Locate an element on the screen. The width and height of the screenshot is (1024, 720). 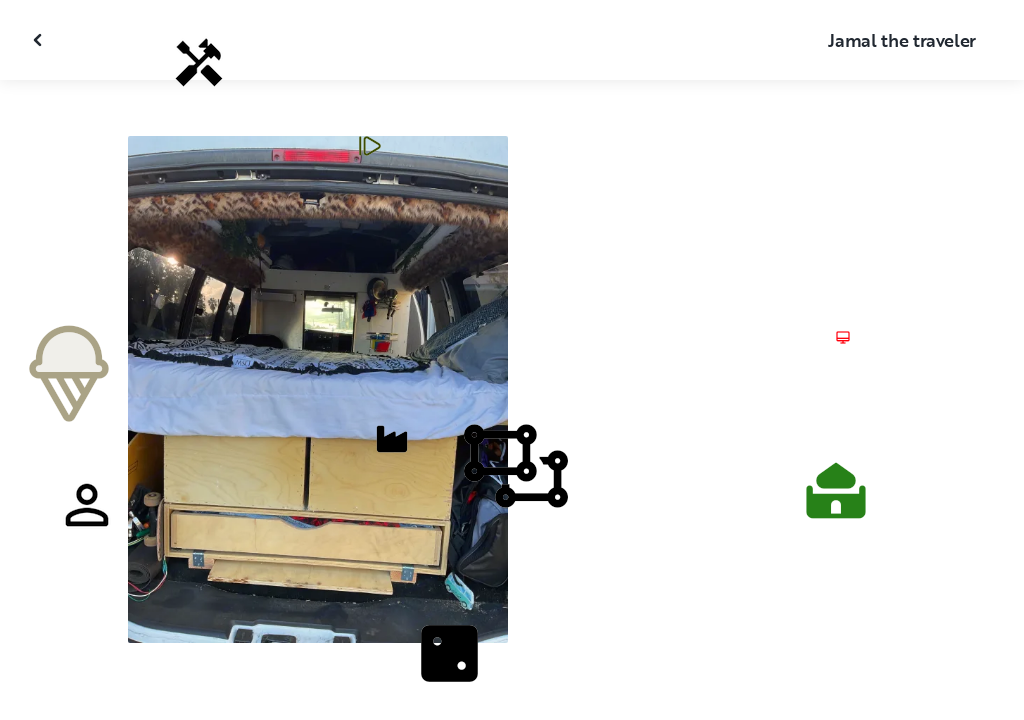
indicates a random or chance-based action is located at coordinates (449, 653).